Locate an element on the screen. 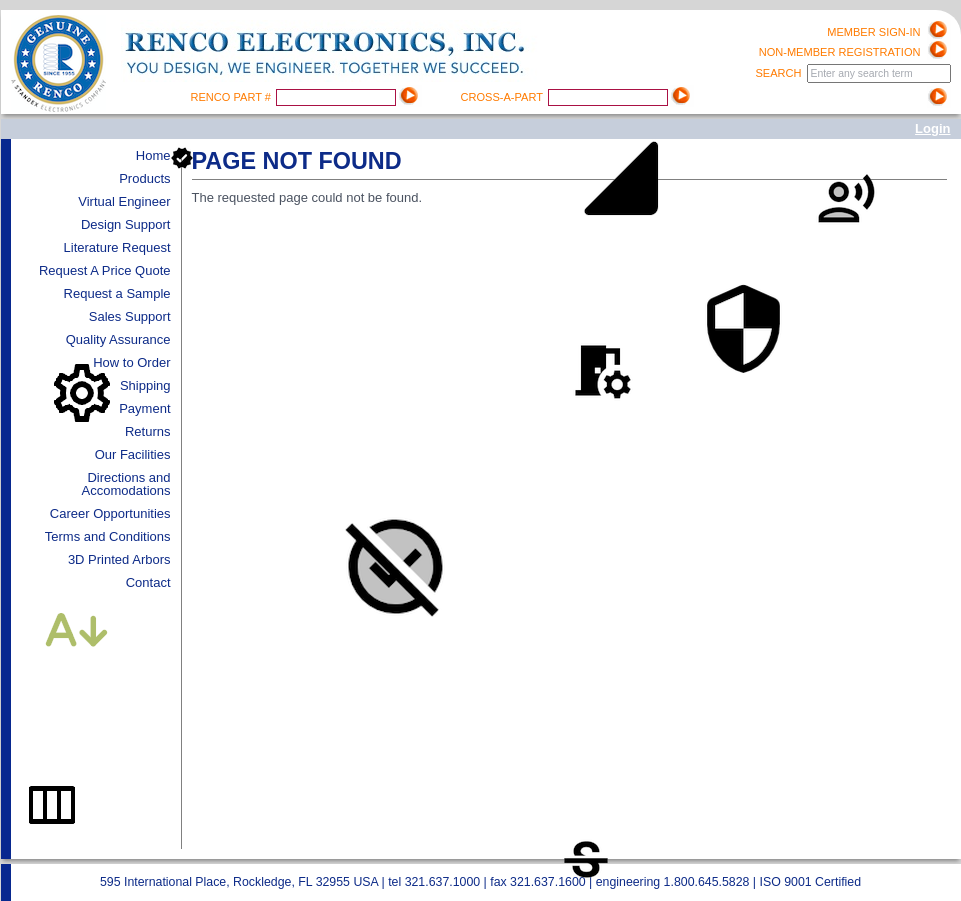  open settings menu is located at coordinates (82, 393).